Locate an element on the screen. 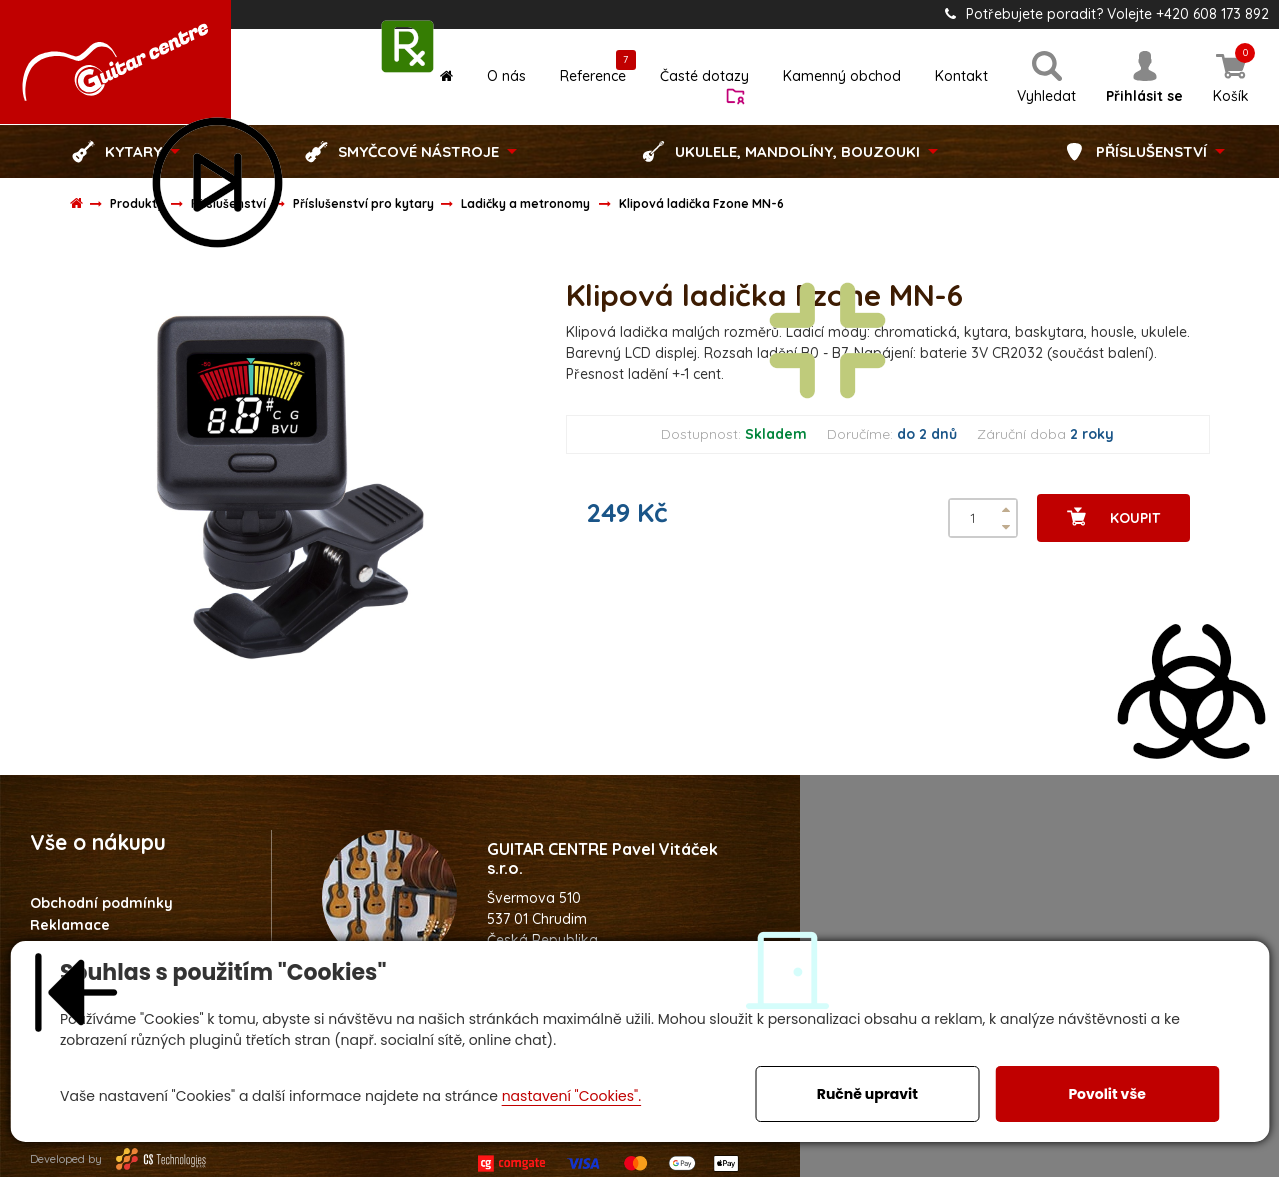  view prescription details is located at coordinates (407, 46).